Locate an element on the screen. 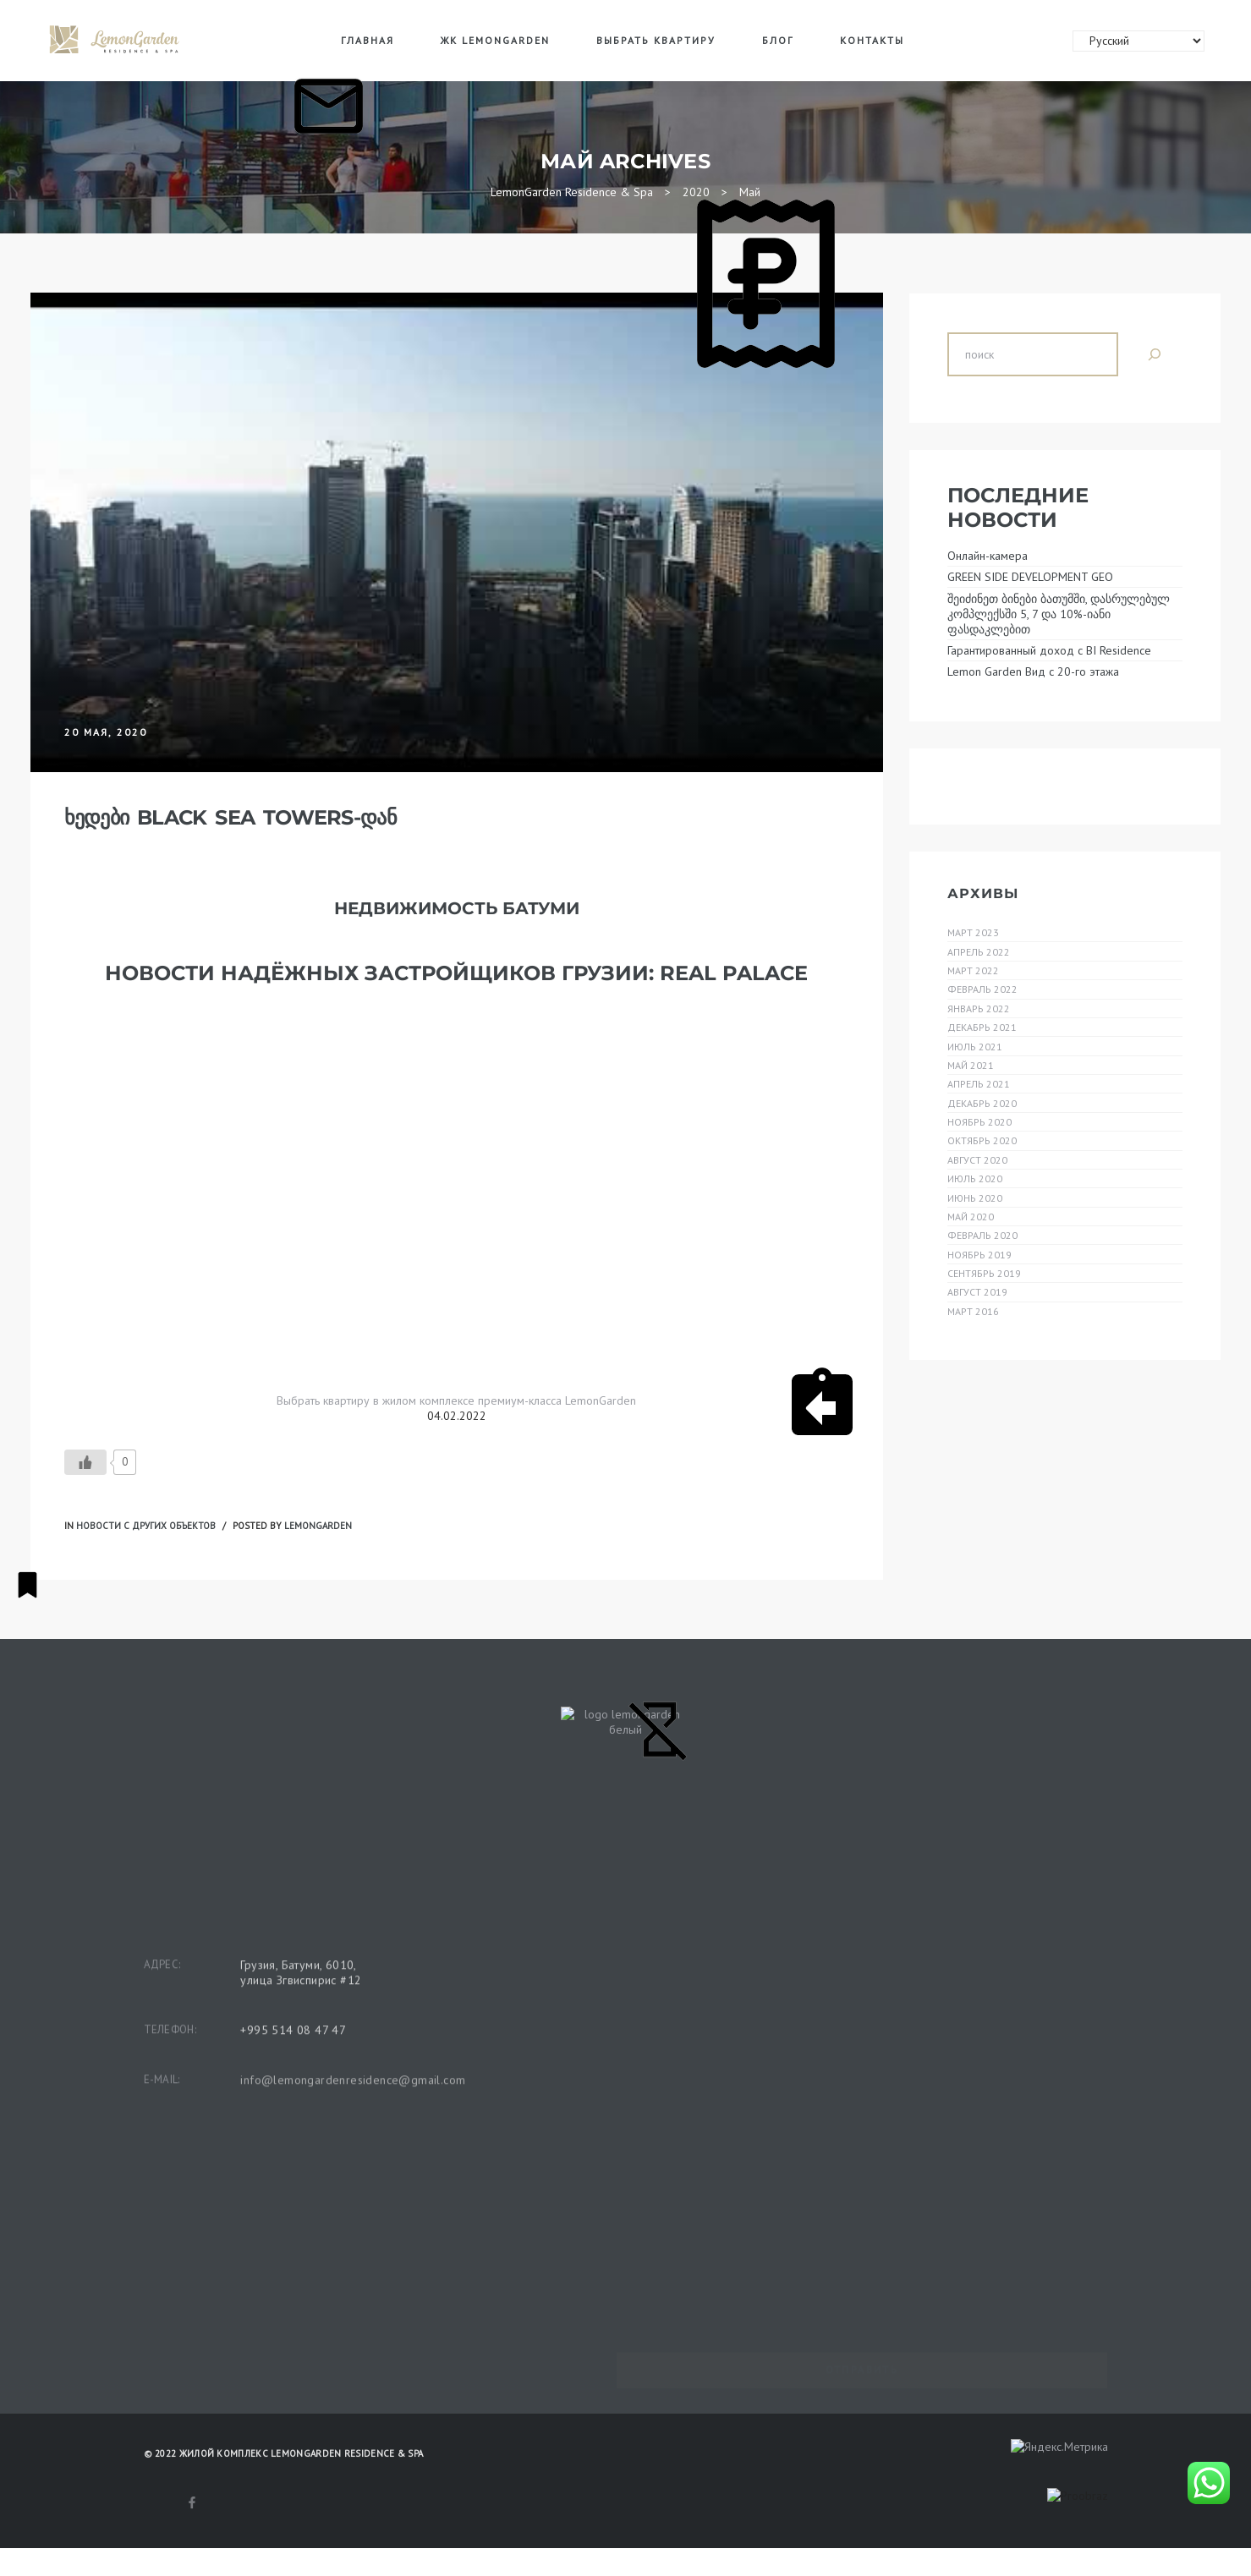  view receipt or transaction in russian rubles is located at coordinates (765, 283).